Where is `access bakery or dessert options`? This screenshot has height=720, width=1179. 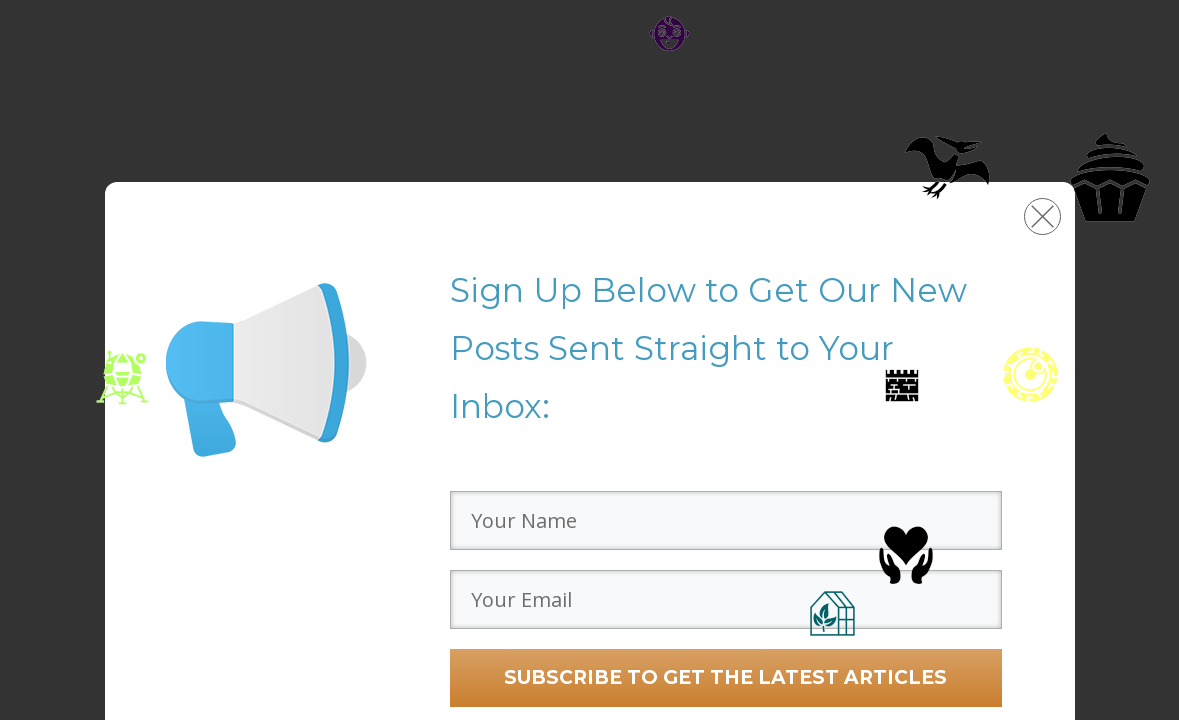
access bakery or dessert options is located at coordinates (1110, 175).